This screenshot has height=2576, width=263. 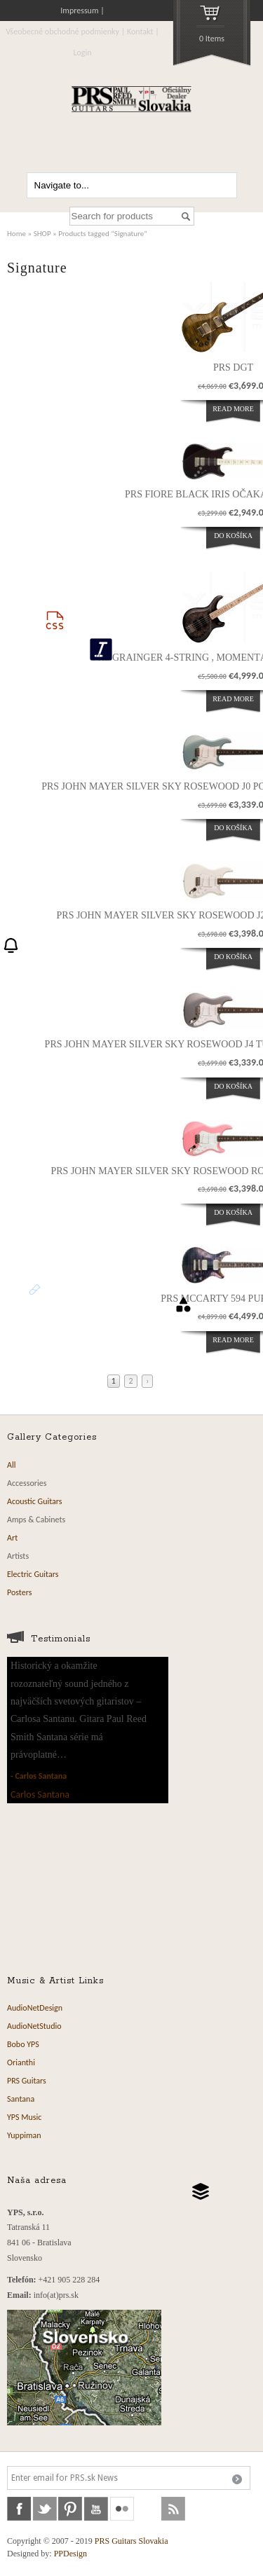 What do you see at coordinates (11, 945) in the screenshot?
I see `view notifications` at bounding box center [11, 945].